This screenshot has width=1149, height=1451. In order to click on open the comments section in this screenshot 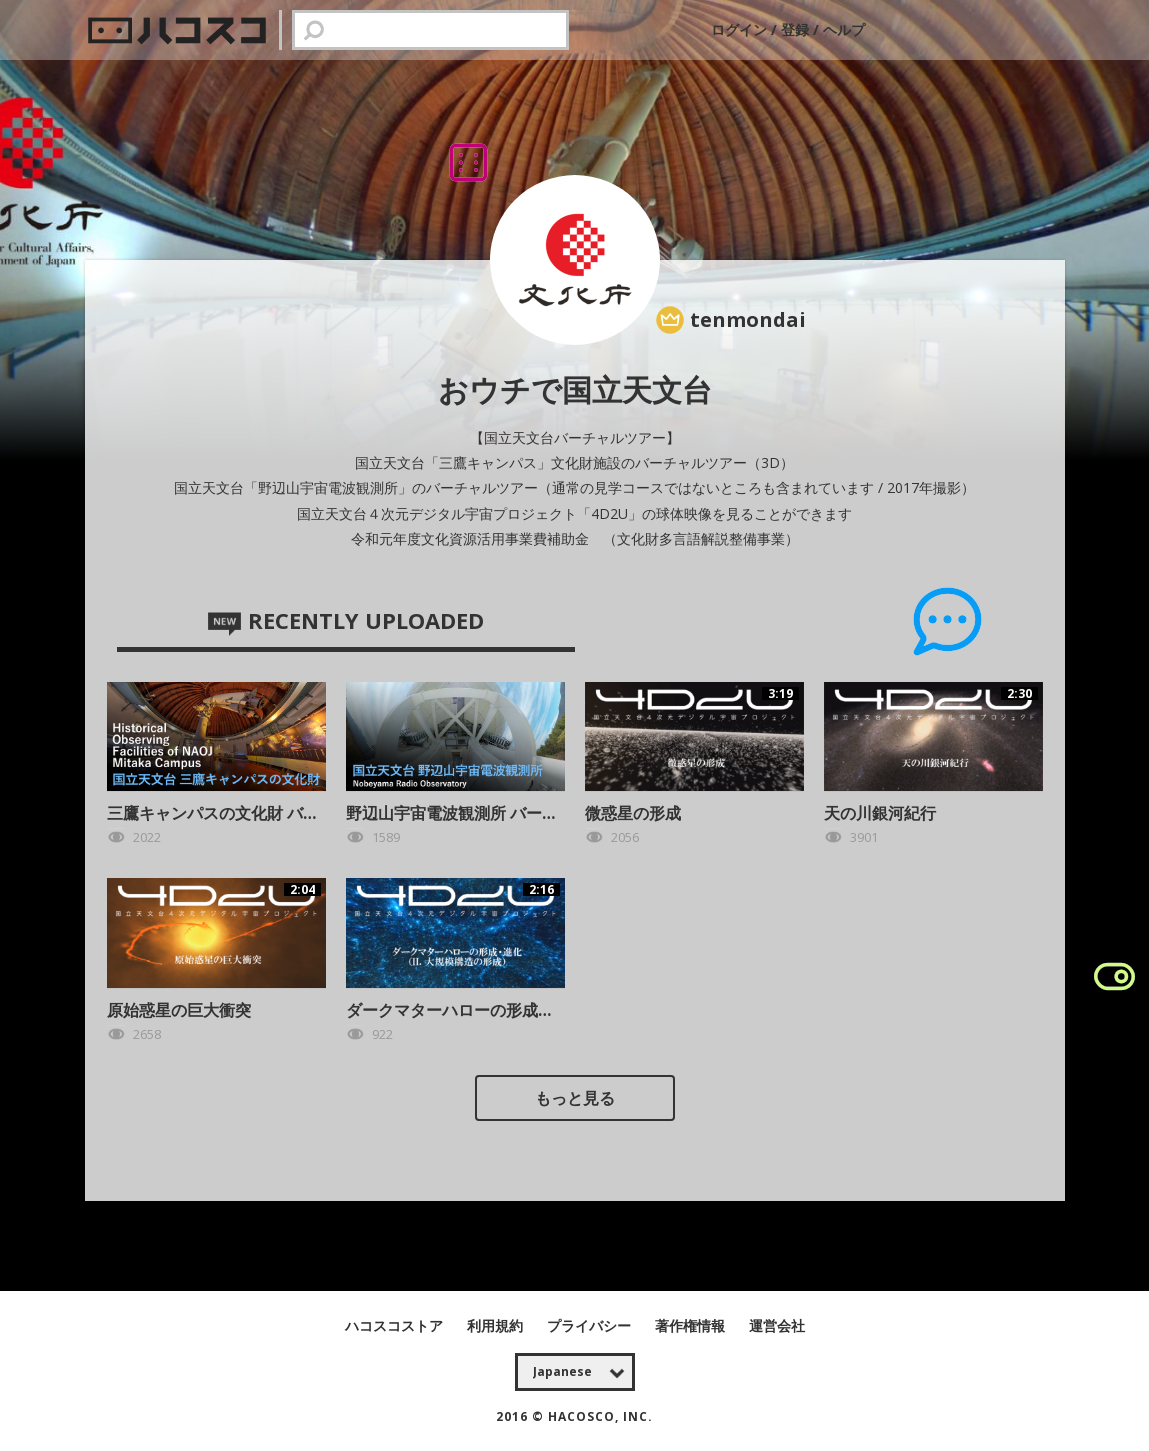, I will do `click(947, 621)`.